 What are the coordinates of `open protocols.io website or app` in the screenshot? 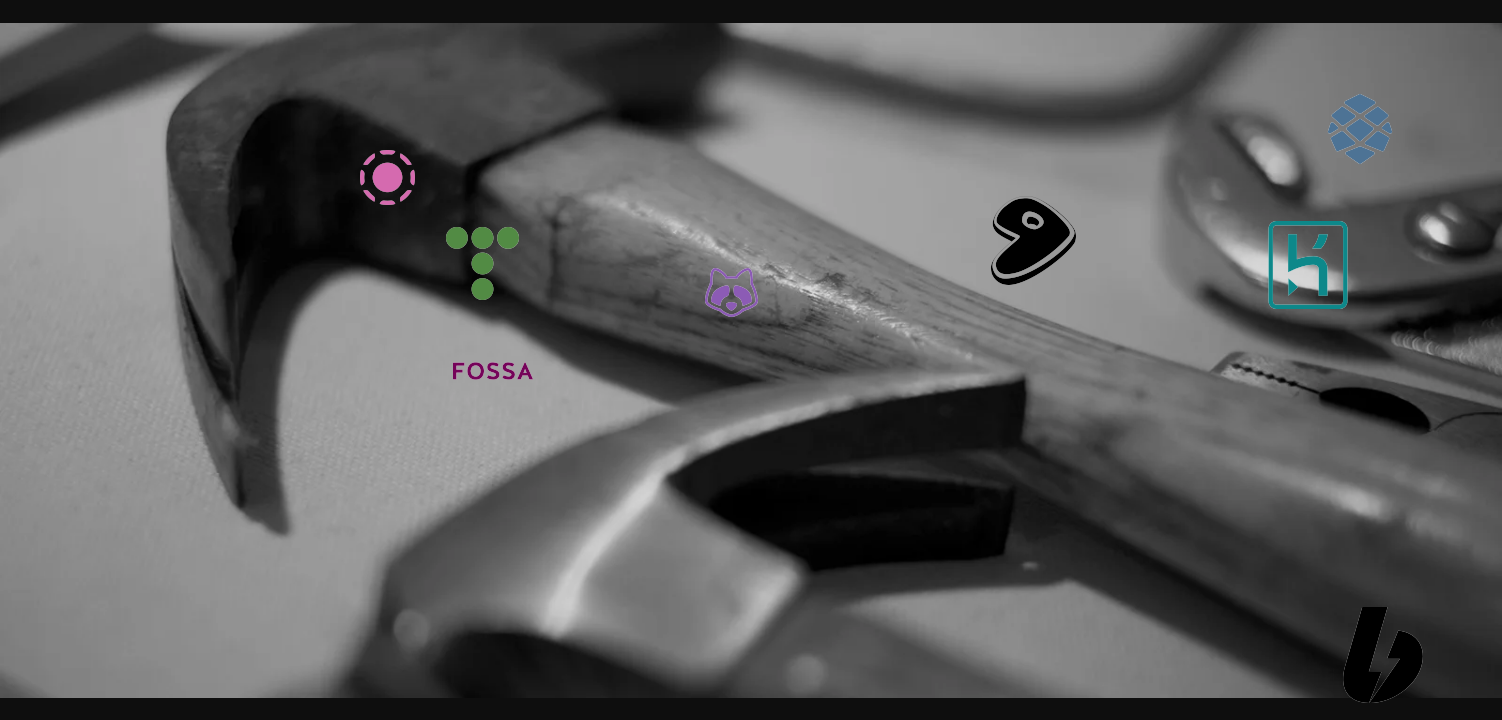 It's located at (731, 292).